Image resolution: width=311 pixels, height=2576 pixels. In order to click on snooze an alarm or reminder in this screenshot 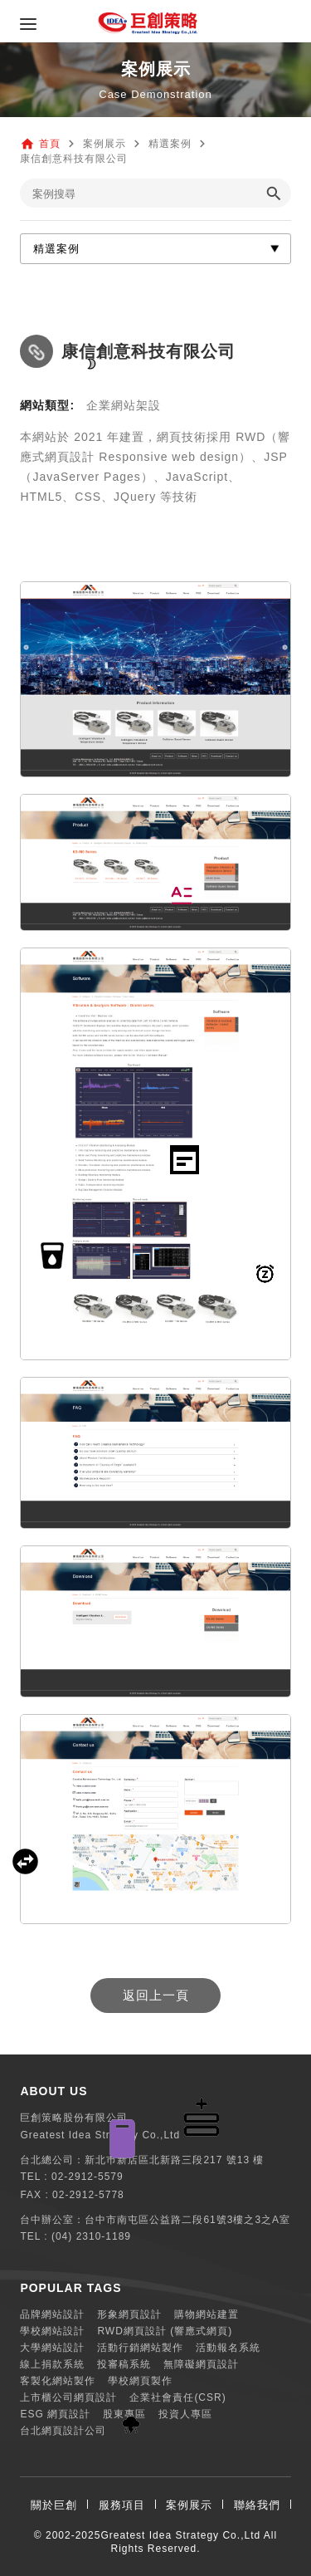, I will do `click(265, 1273)`.